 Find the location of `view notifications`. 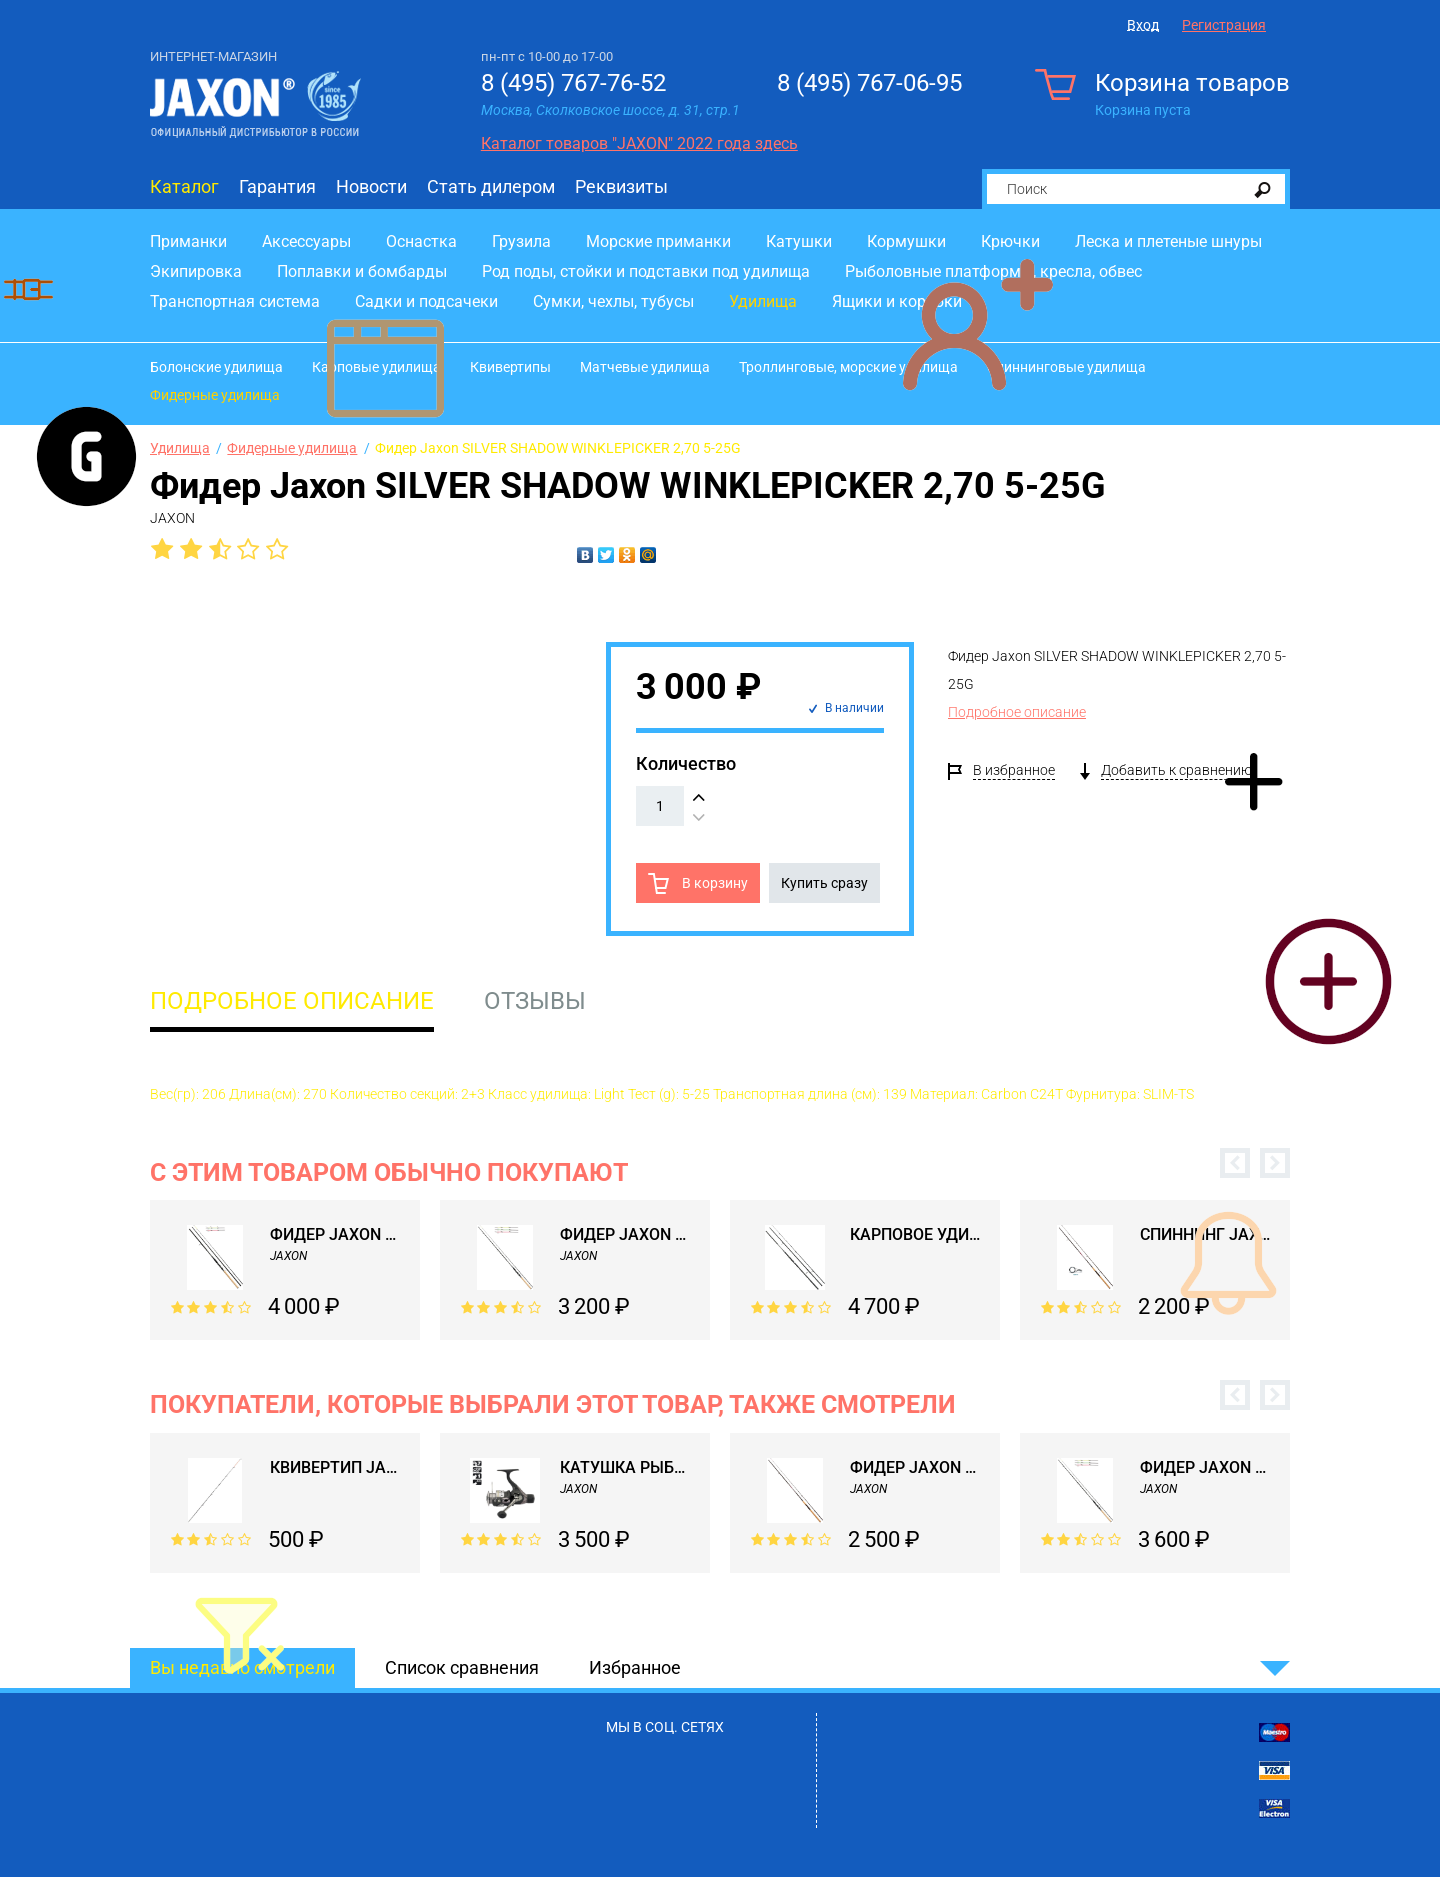

view notifications is located at coordinates (1228, 1264).